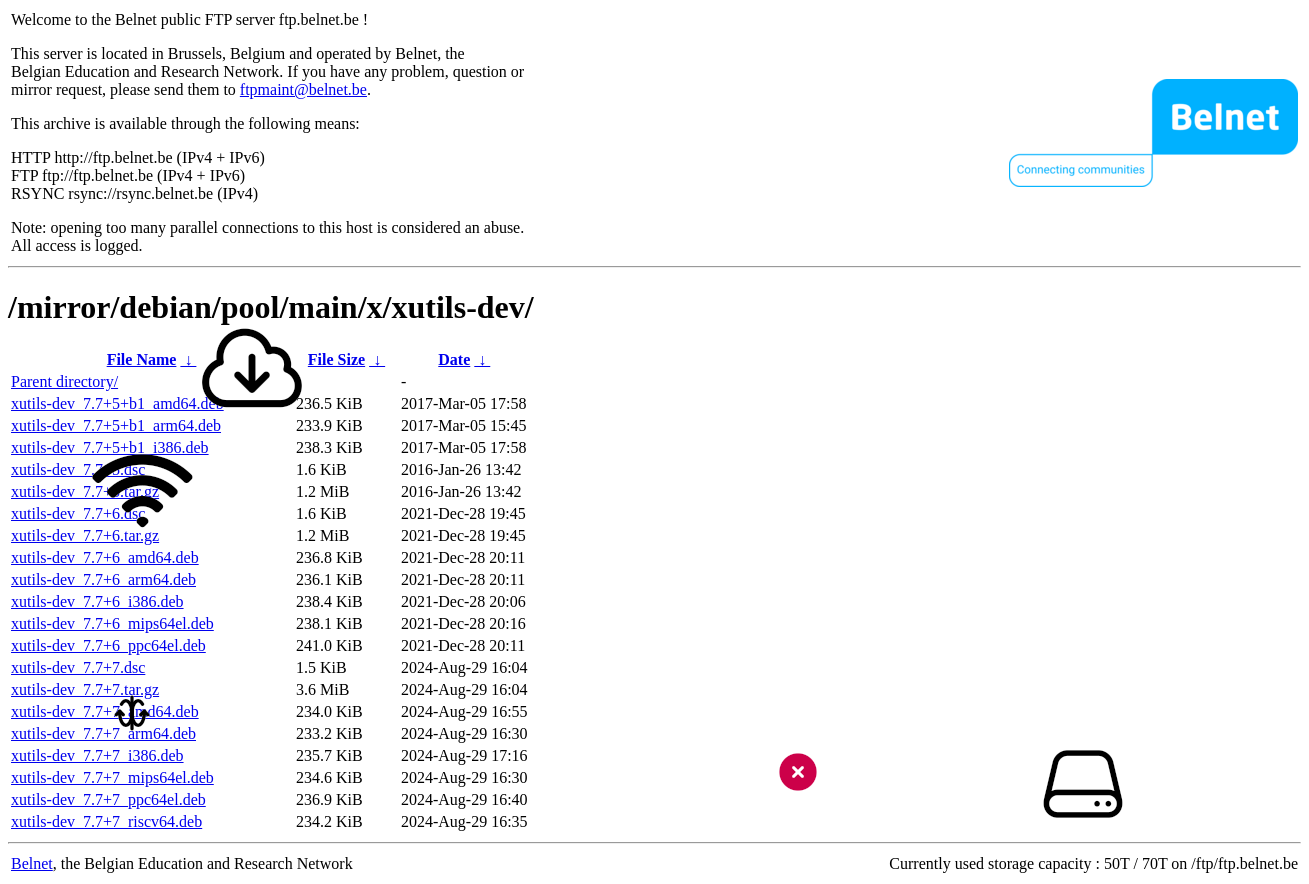  What do you see at coordinates (142, 492) in the screenshot?
I see `indicates active wifi connection` at bounding box center [142, 492].